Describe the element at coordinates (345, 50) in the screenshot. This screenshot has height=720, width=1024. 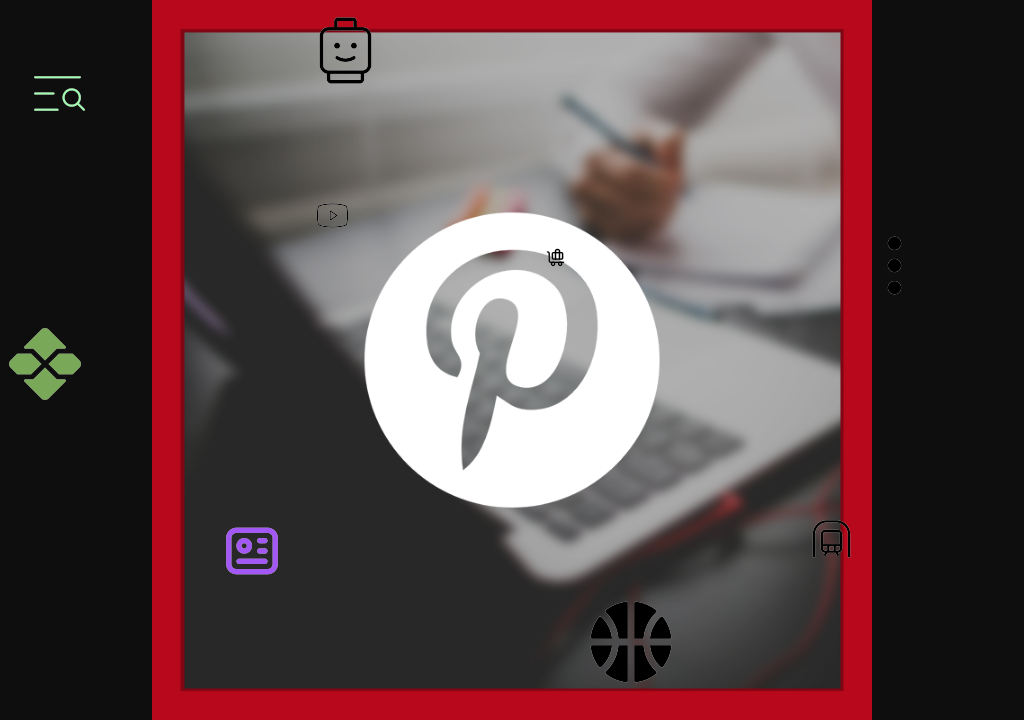
I see `lego or building block themed feature` at that location.